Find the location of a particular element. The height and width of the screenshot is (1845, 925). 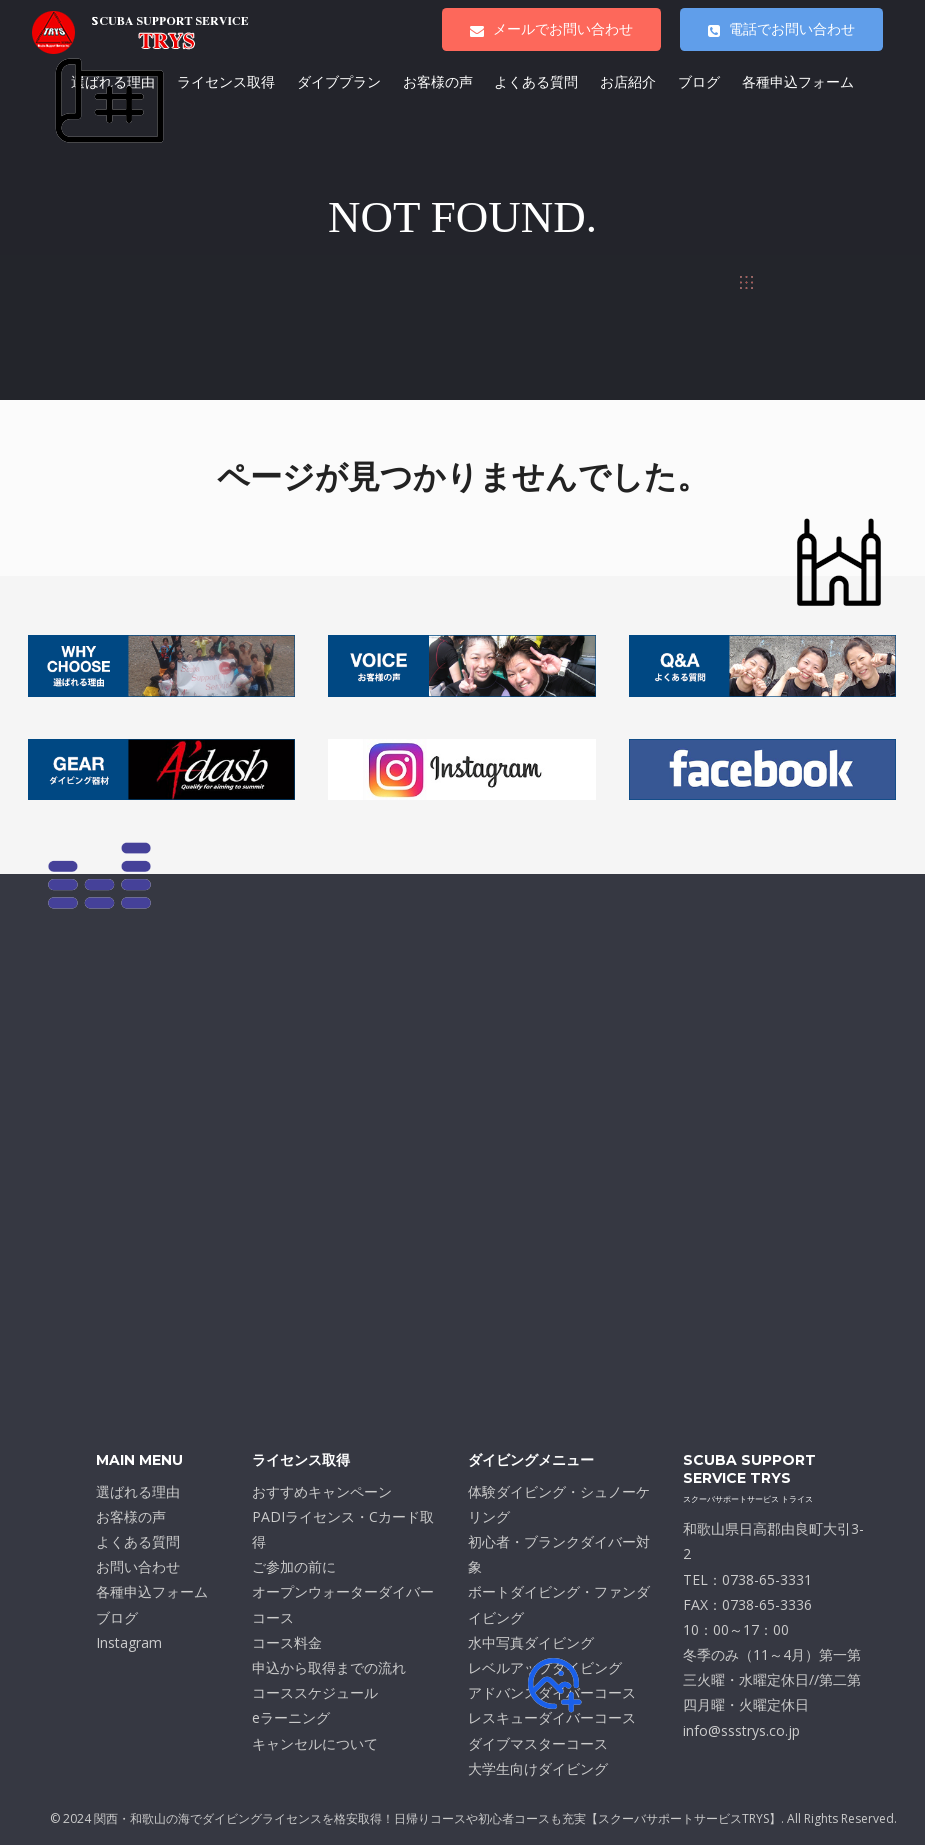

open app drawer or launcher is located at coordinates (746, 282).